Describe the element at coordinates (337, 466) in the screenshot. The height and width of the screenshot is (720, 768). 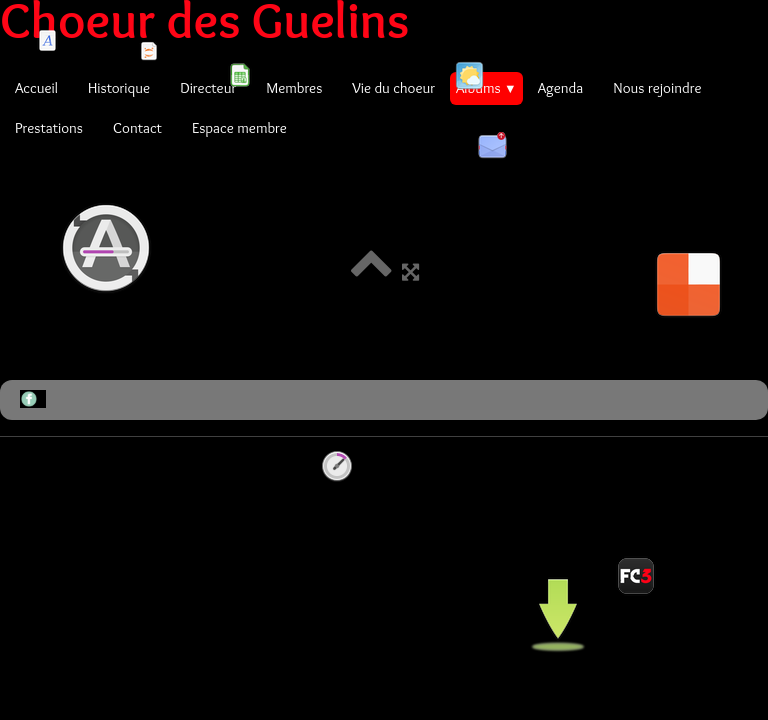
I see `launch sysprof system profiler` at that location.